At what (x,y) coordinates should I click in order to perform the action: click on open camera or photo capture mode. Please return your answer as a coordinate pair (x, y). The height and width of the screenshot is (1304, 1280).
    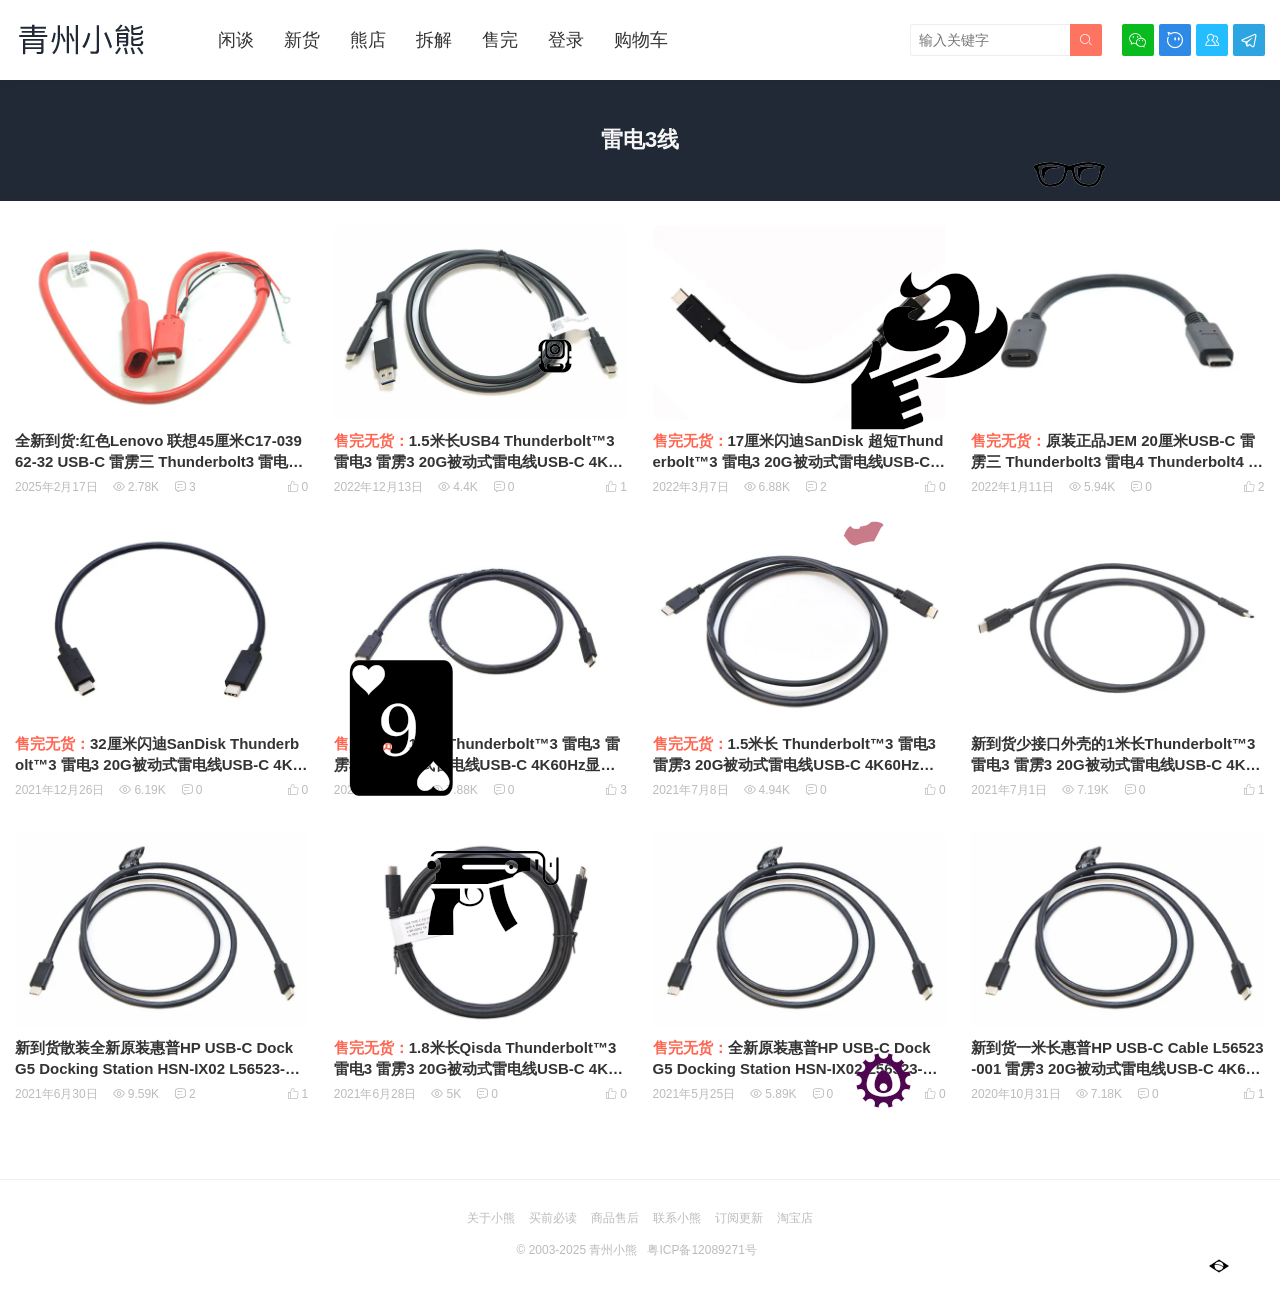
    Looking at the image, I should click on (555, 356).